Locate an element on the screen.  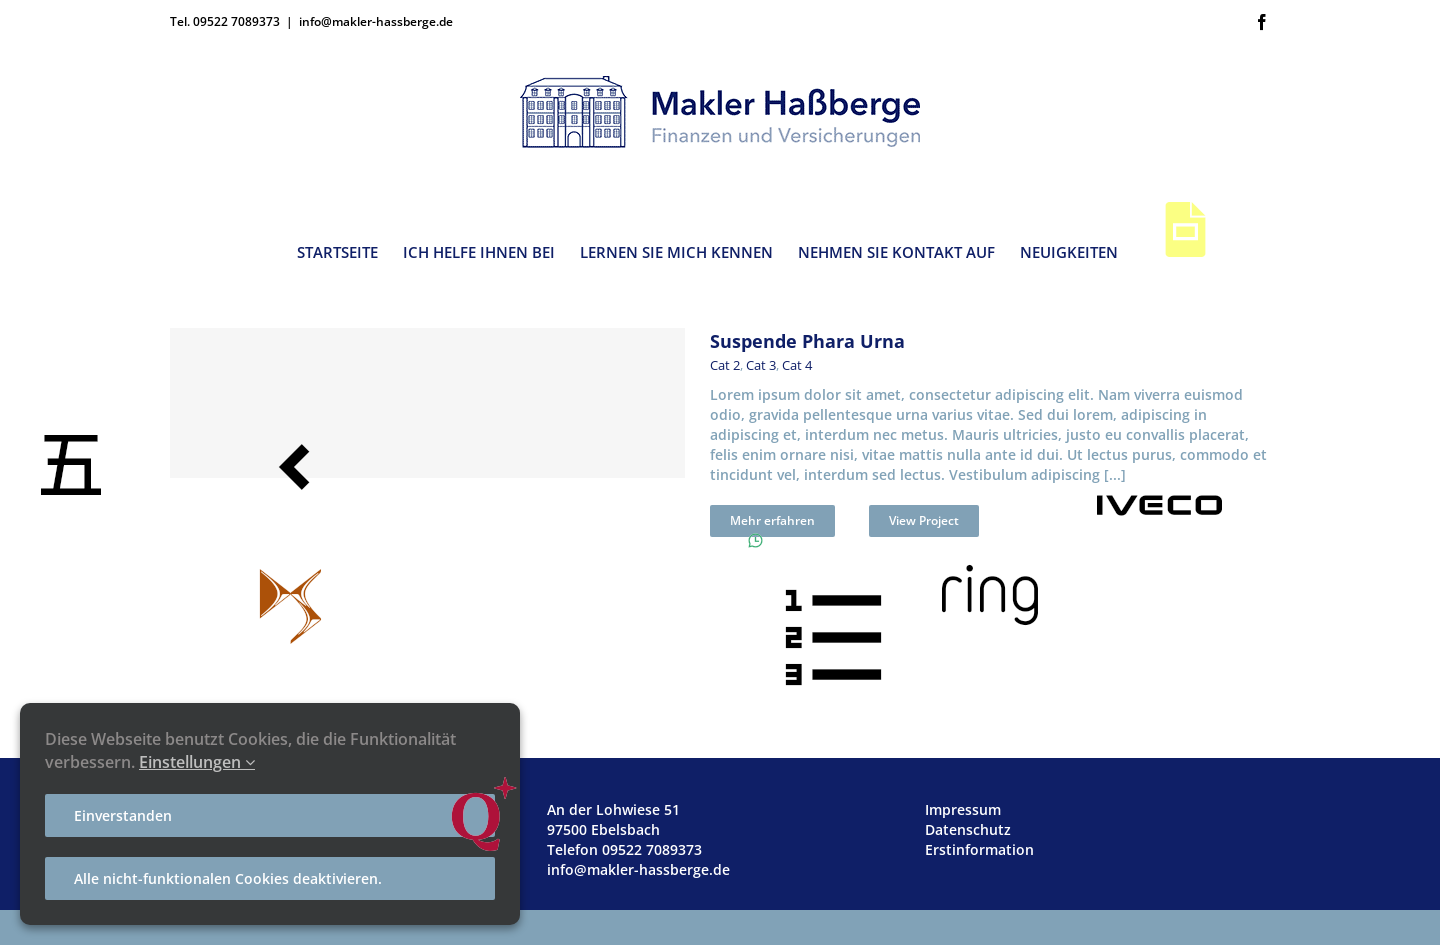
Iveco brand logo is located at coordinates (1159, 505).